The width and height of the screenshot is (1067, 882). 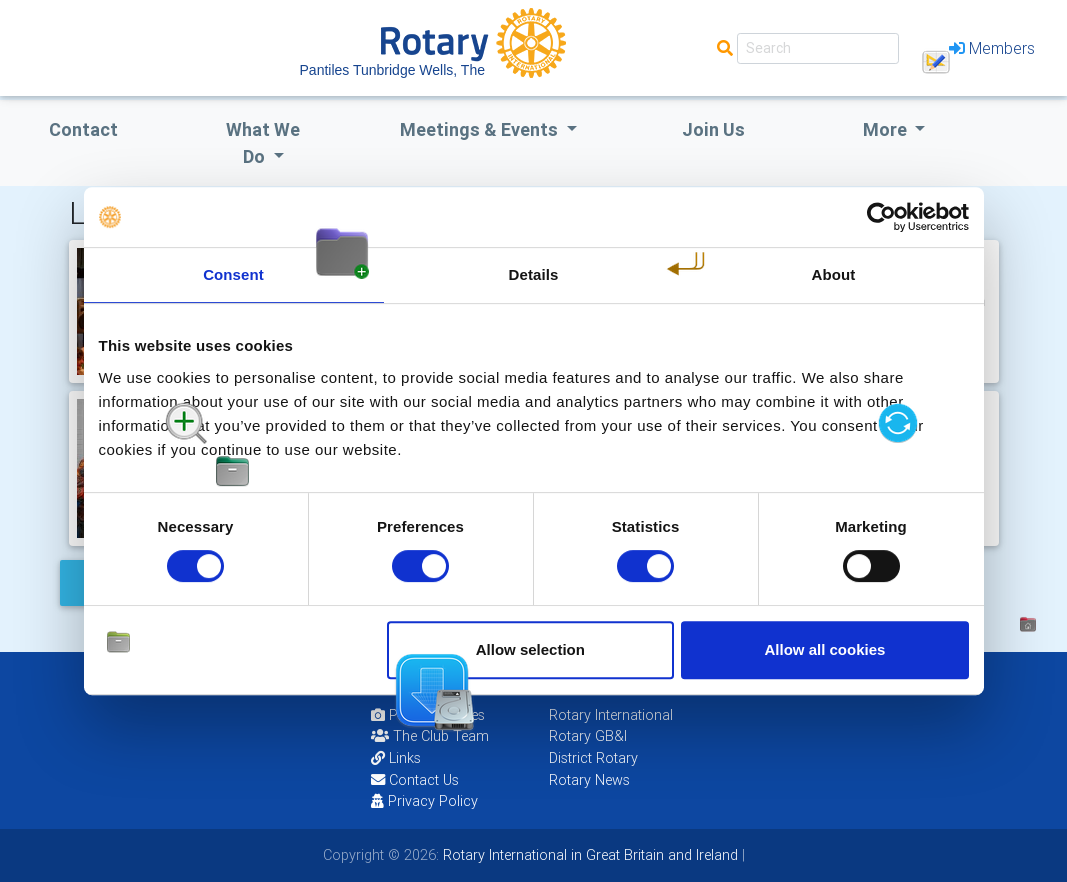 I want to click on reply to all recipients of an email, so click(x=685, y=261).